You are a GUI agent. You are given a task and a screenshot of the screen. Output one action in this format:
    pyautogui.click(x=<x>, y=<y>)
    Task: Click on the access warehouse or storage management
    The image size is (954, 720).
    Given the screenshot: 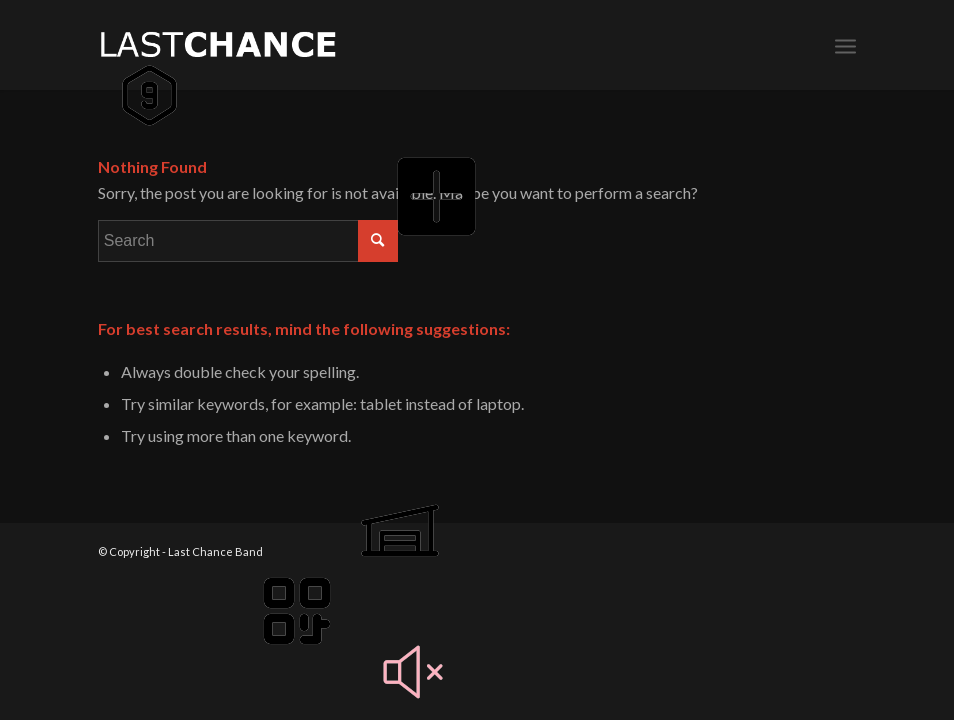 What is the action you would take?
    pyautogui.click(x=400, y=533)
    